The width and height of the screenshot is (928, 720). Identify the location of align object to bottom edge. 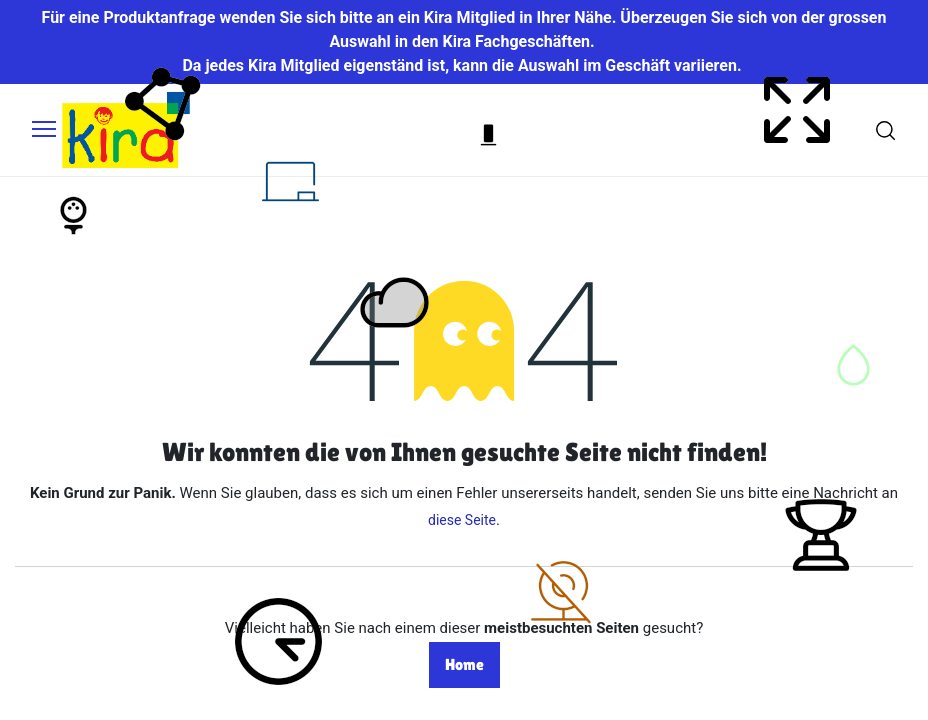
(488, 134).